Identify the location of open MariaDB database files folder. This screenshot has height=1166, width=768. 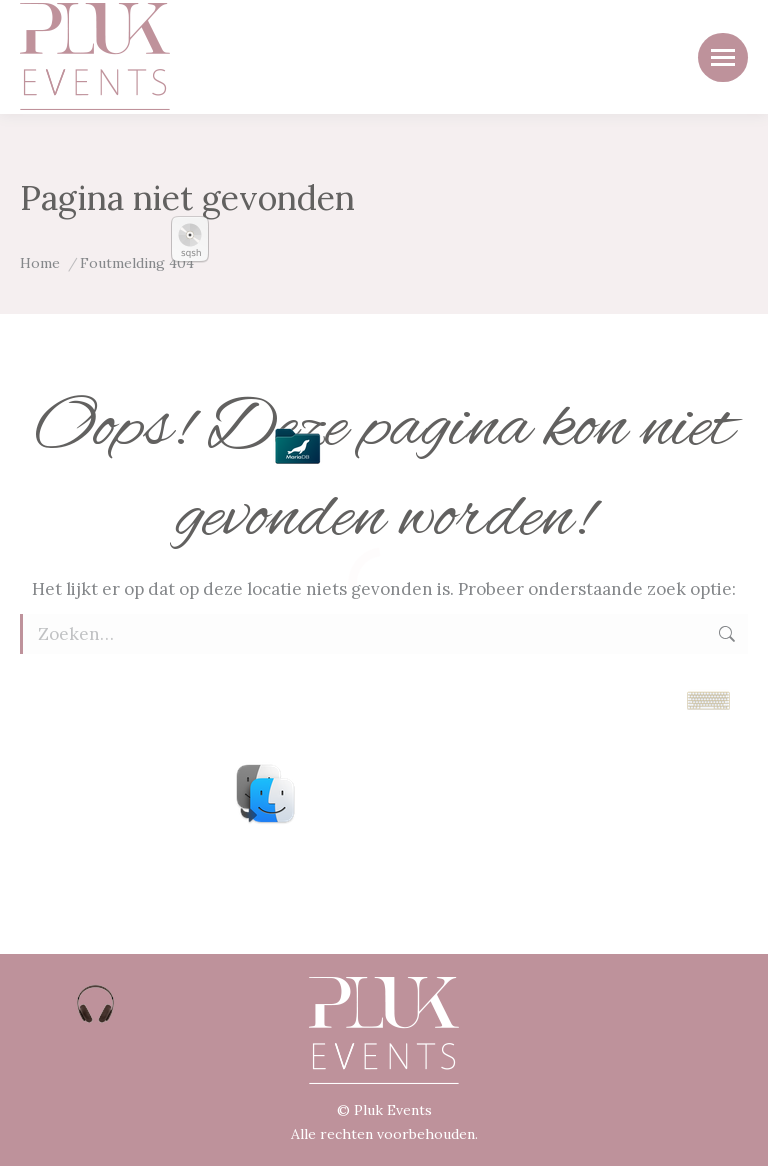
(297, 447).